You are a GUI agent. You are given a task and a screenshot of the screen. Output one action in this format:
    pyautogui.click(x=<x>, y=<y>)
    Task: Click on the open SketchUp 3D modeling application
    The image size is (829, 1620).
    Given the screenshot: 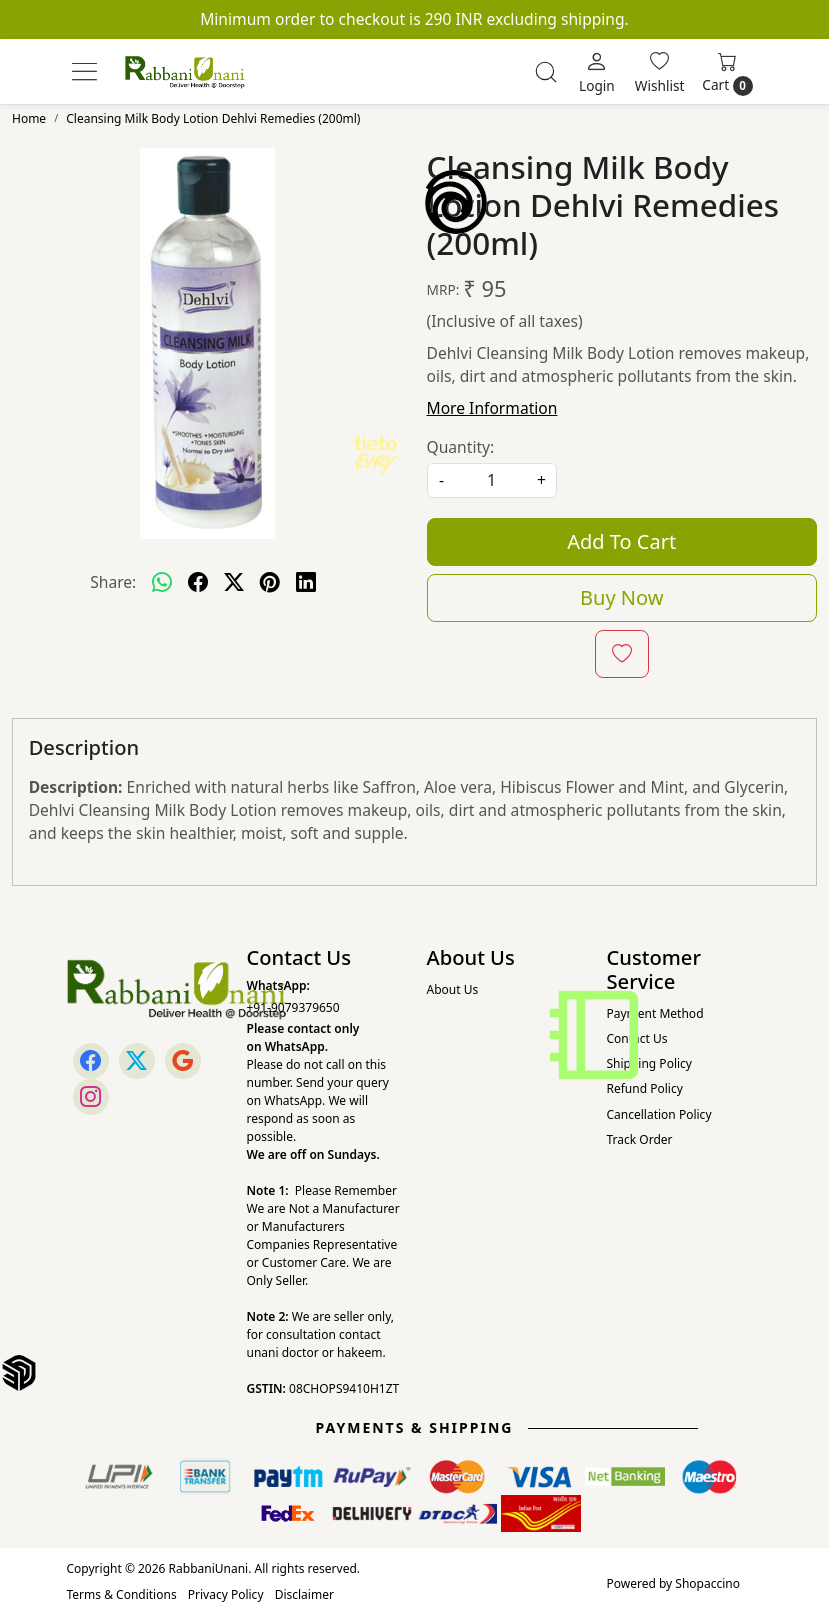 What is the action you would take?
    pyautogui.click(x=19, y=1373)
    